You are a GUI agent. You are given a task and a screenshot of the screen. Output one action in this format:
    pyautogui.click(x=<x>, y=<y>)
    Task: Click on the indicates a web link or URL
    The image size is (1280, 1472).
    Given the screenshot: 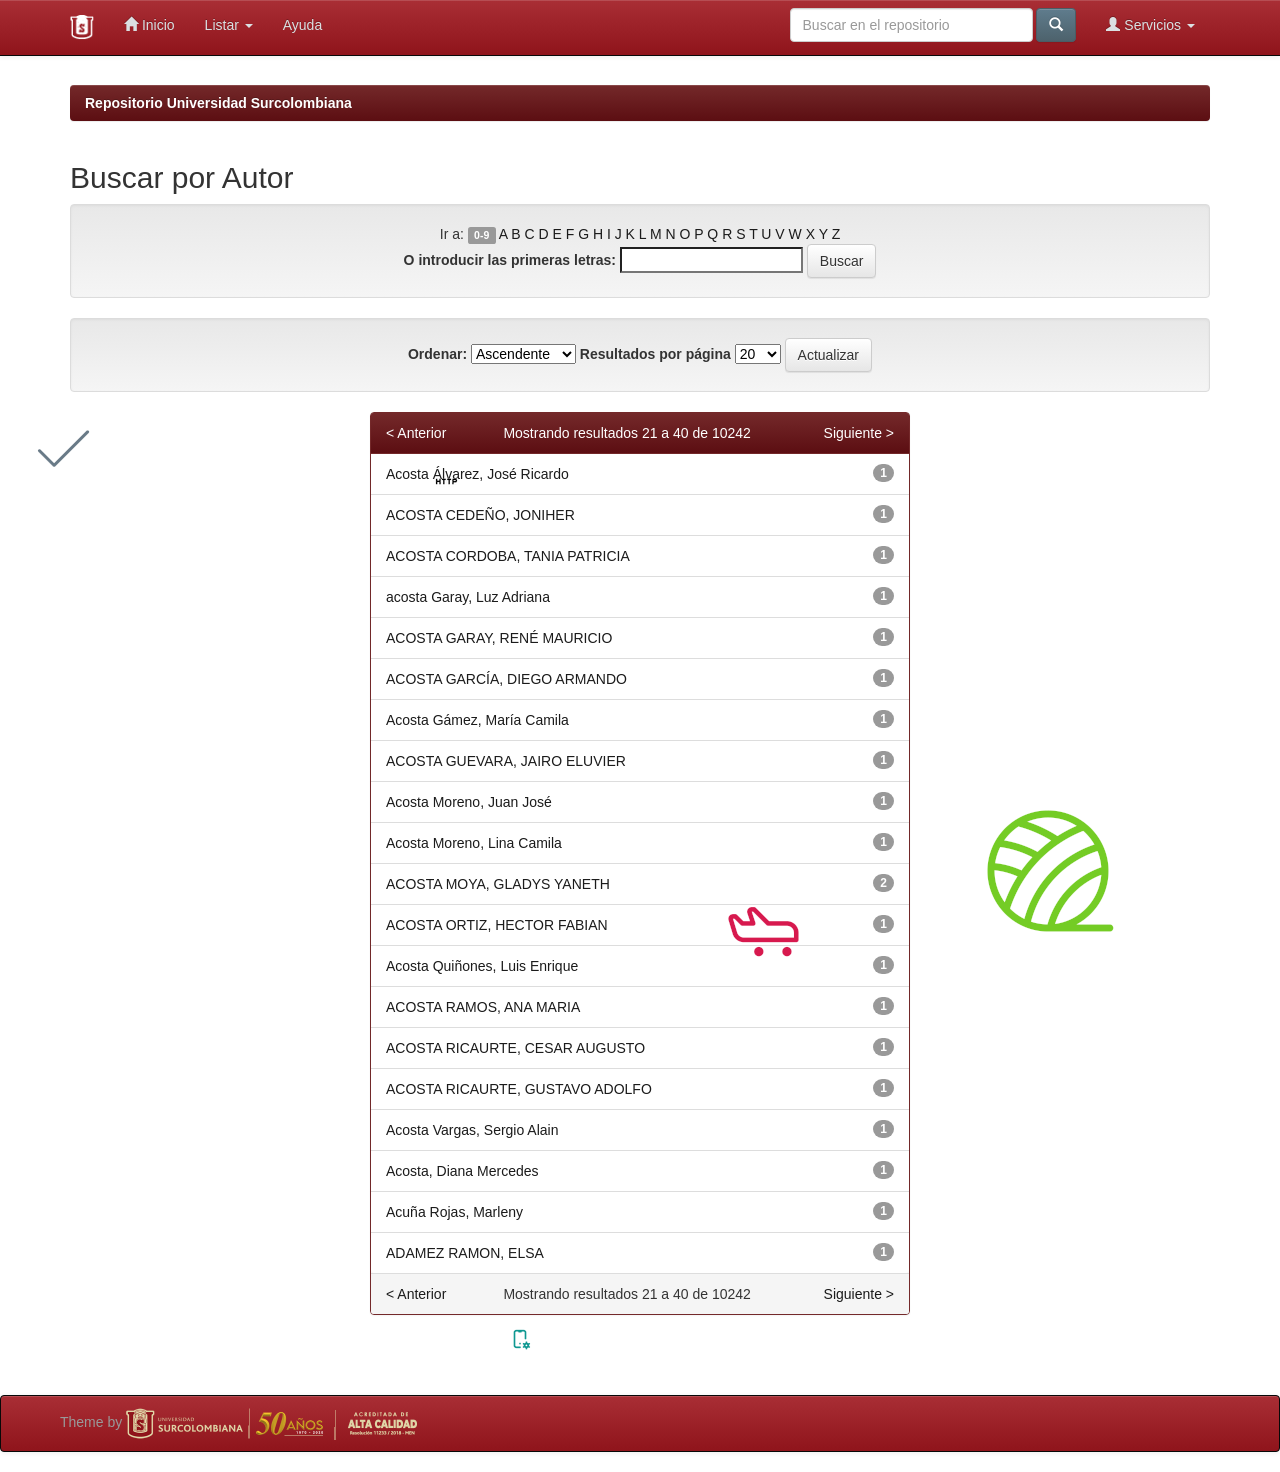 What is the action you would take?
    pyautogui.click(x=446, y=481)
    